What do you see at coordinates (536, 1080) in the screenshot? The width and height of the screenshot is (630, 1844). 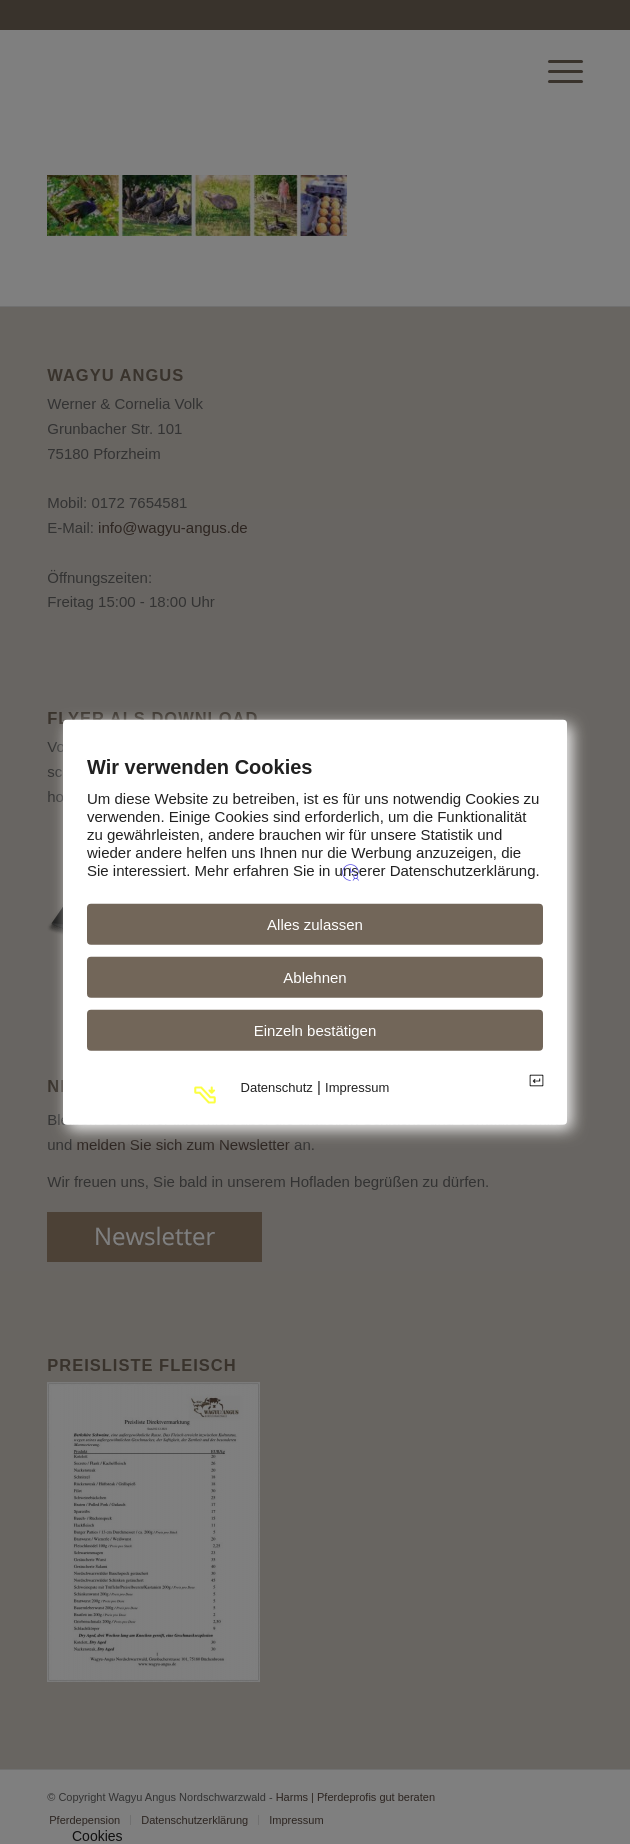 I see `press enter or return key` at bounding box center [536, 1080].